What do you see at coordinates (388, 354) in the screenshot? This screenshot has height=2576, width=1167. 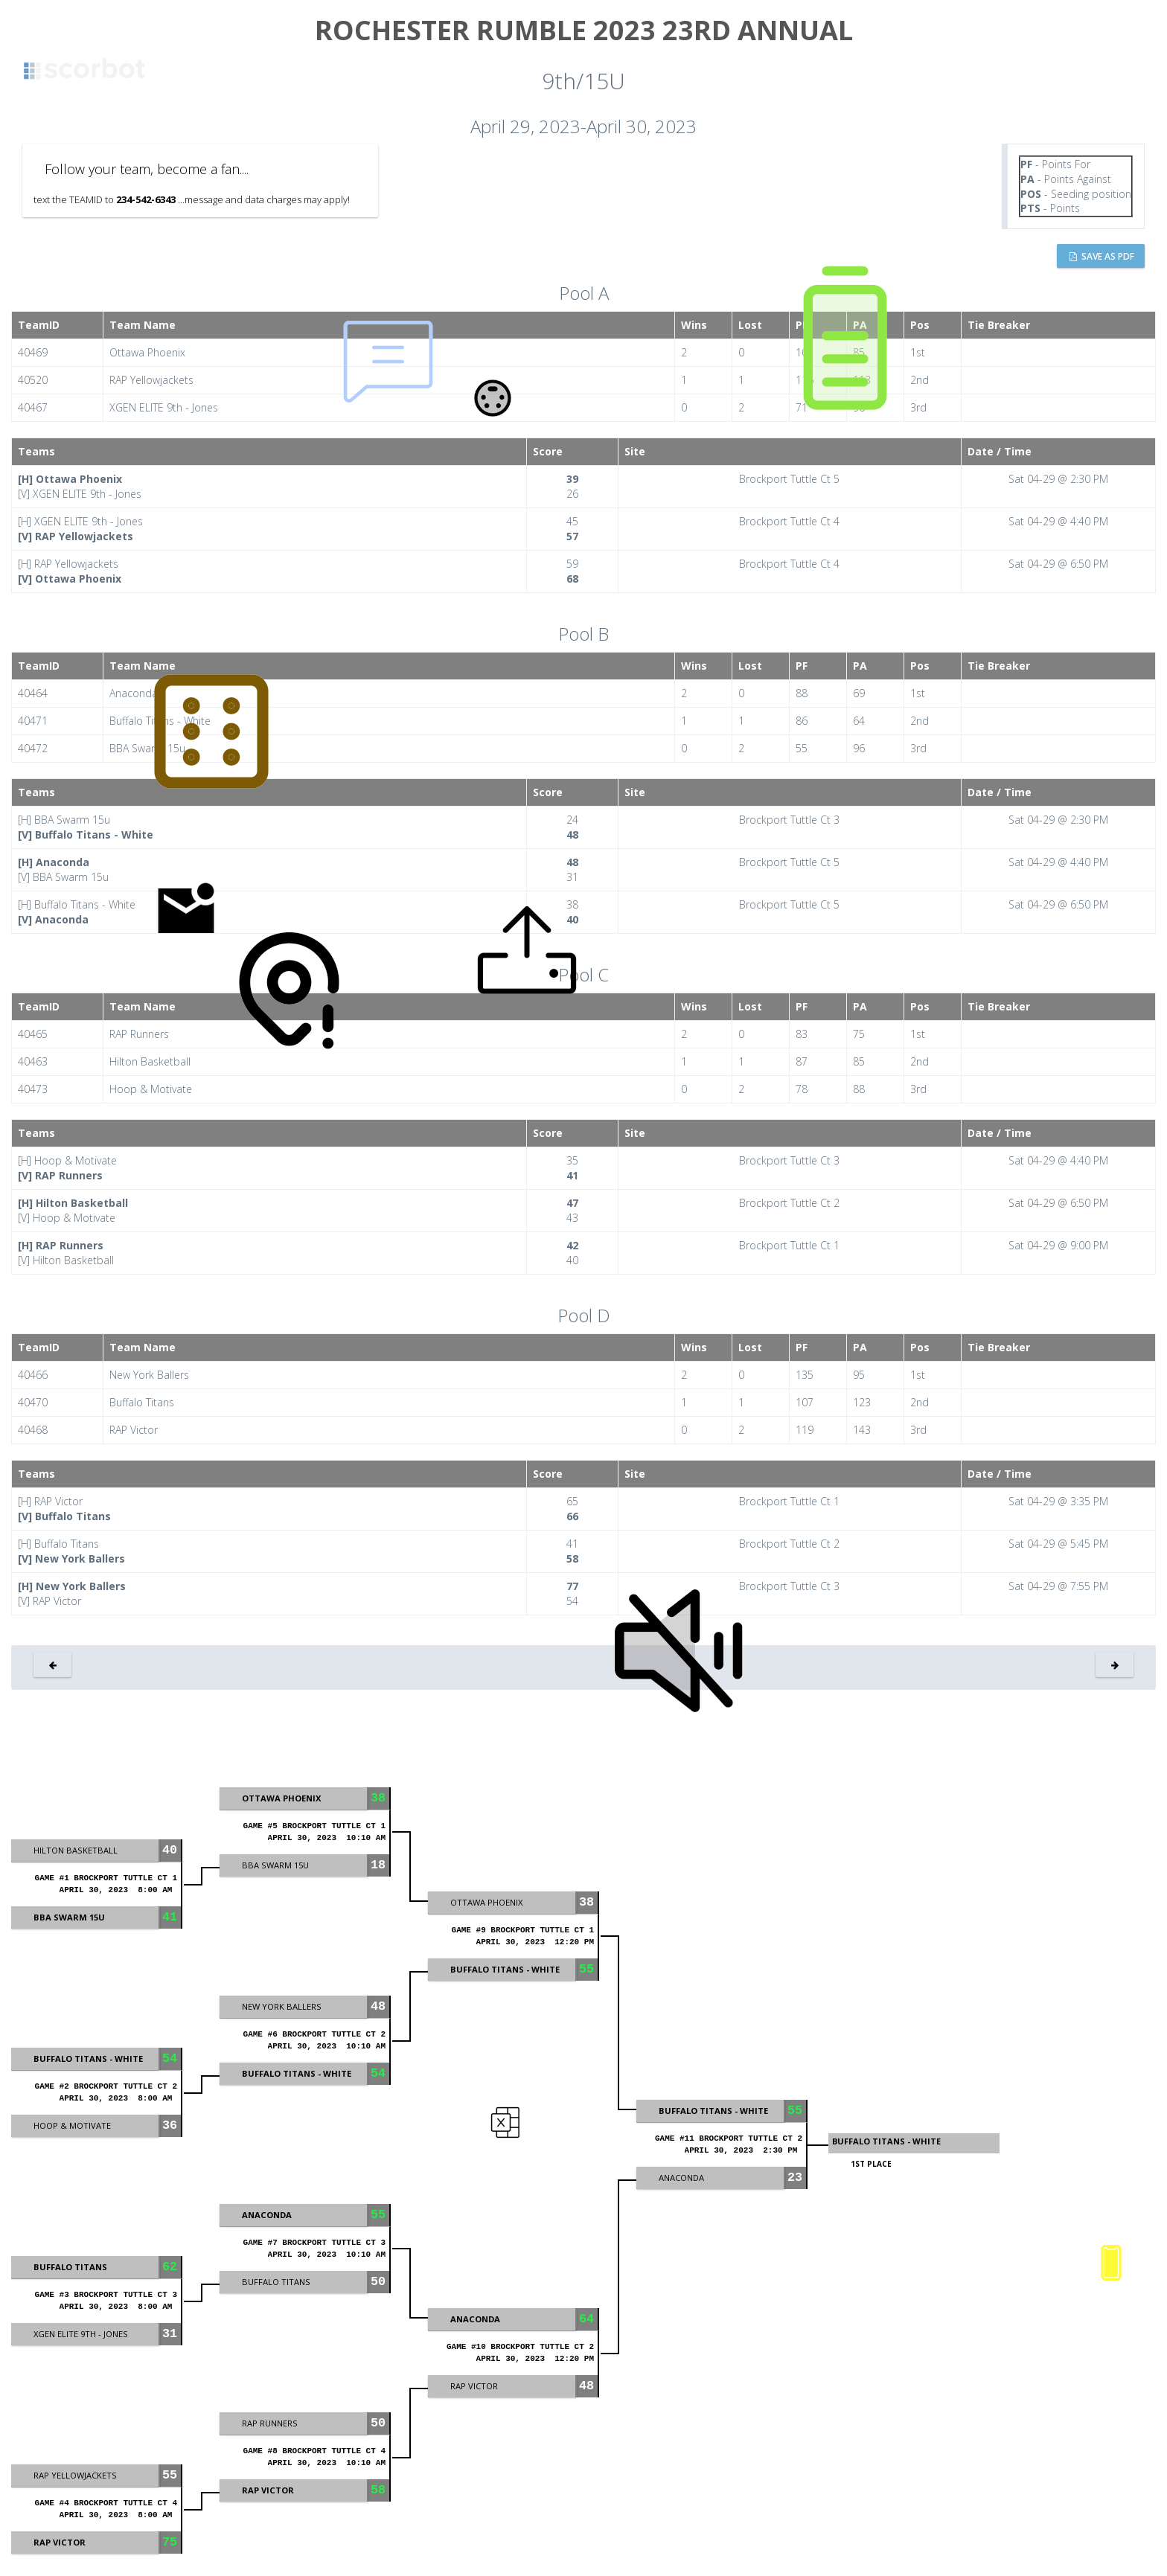 I see `open chat or messaging` at bounding box center [388, 354].